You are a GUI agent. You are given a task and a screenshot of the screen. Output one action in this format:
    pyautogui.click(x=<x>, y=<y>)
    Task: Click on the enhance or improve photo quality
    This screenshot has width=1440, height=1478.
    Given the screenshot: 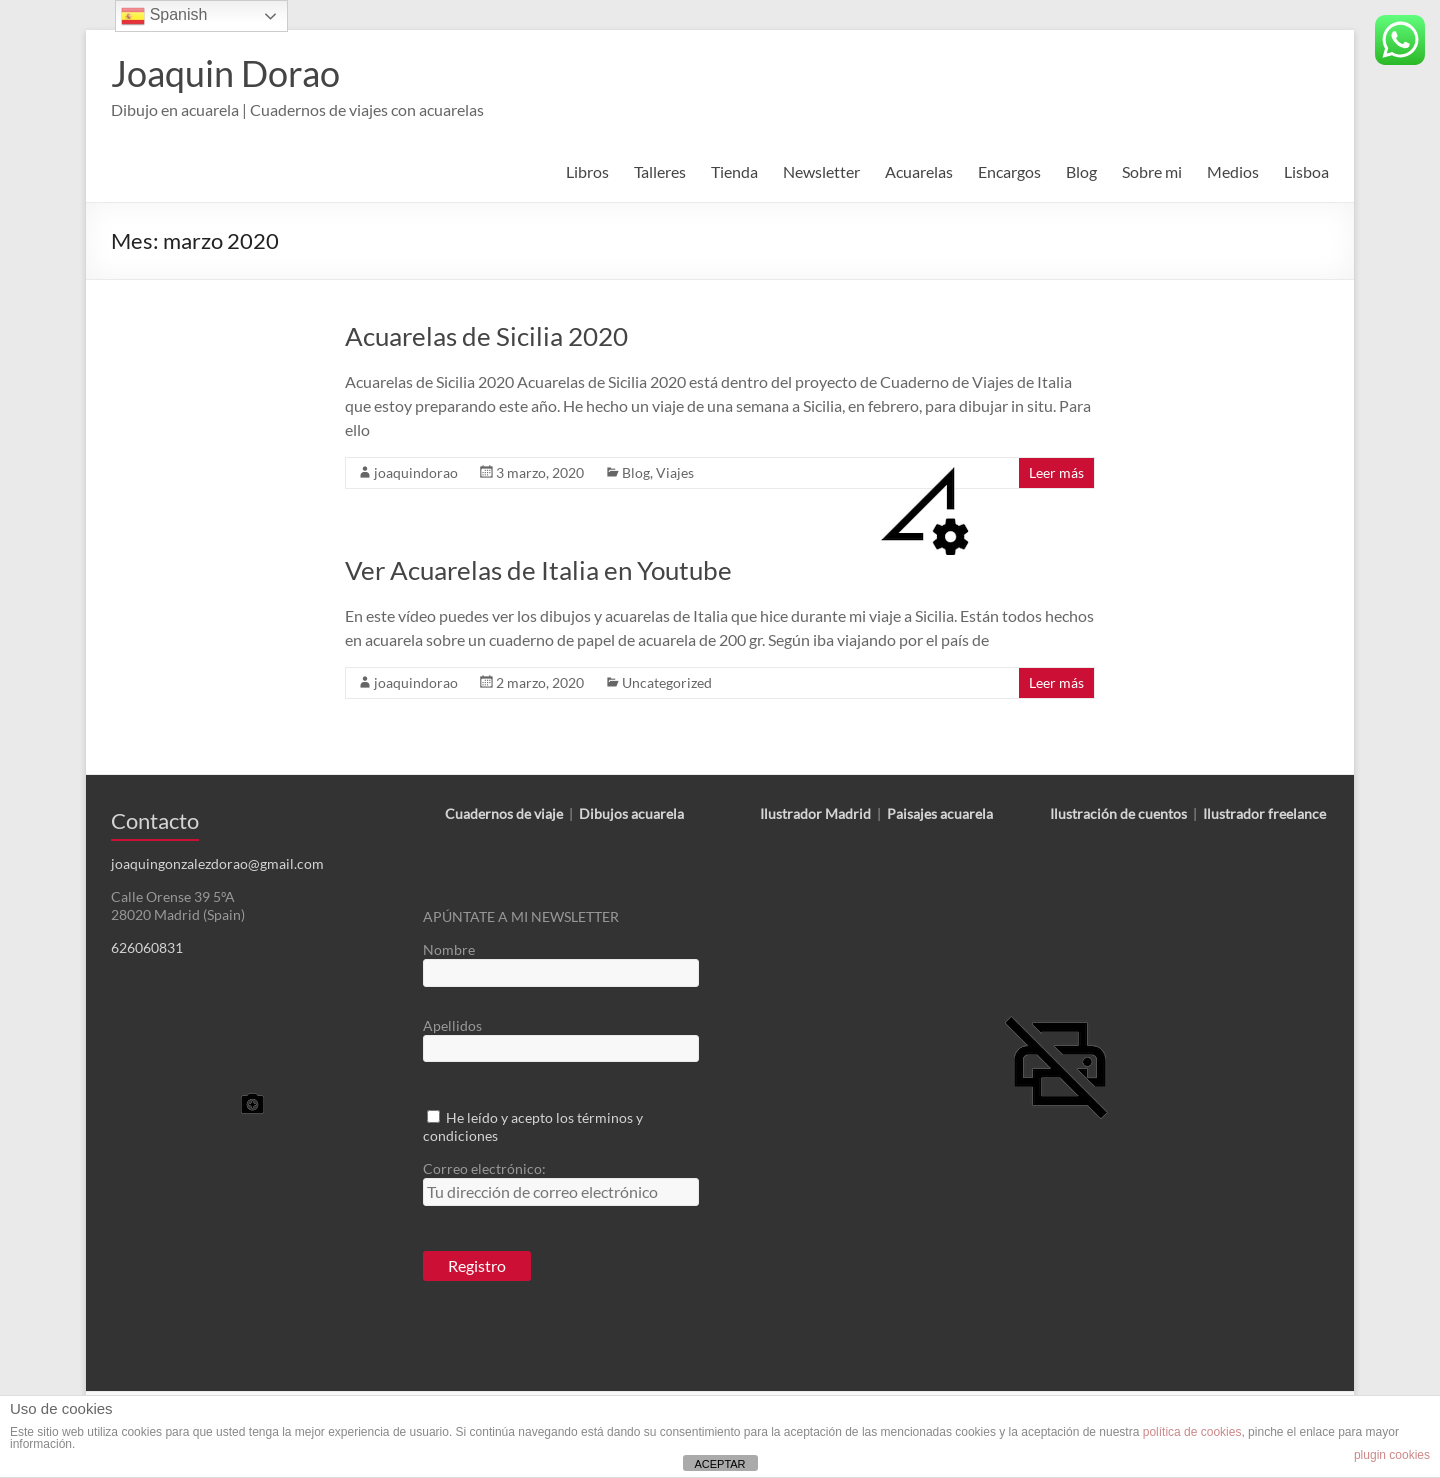 What is the action you would take?
    pyautogui.click(x=252, y=1103)
    